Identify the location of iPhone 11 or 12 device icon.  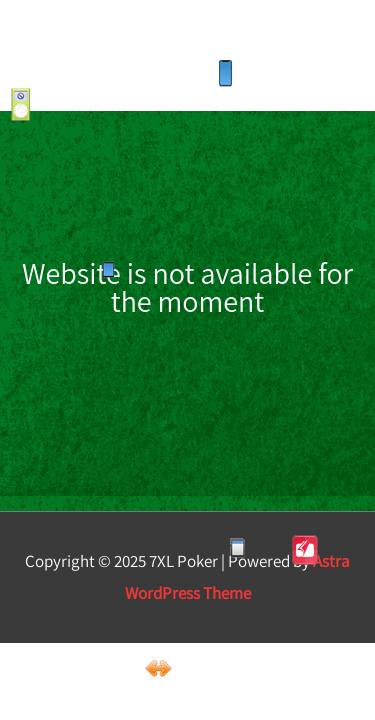
(225, 73).